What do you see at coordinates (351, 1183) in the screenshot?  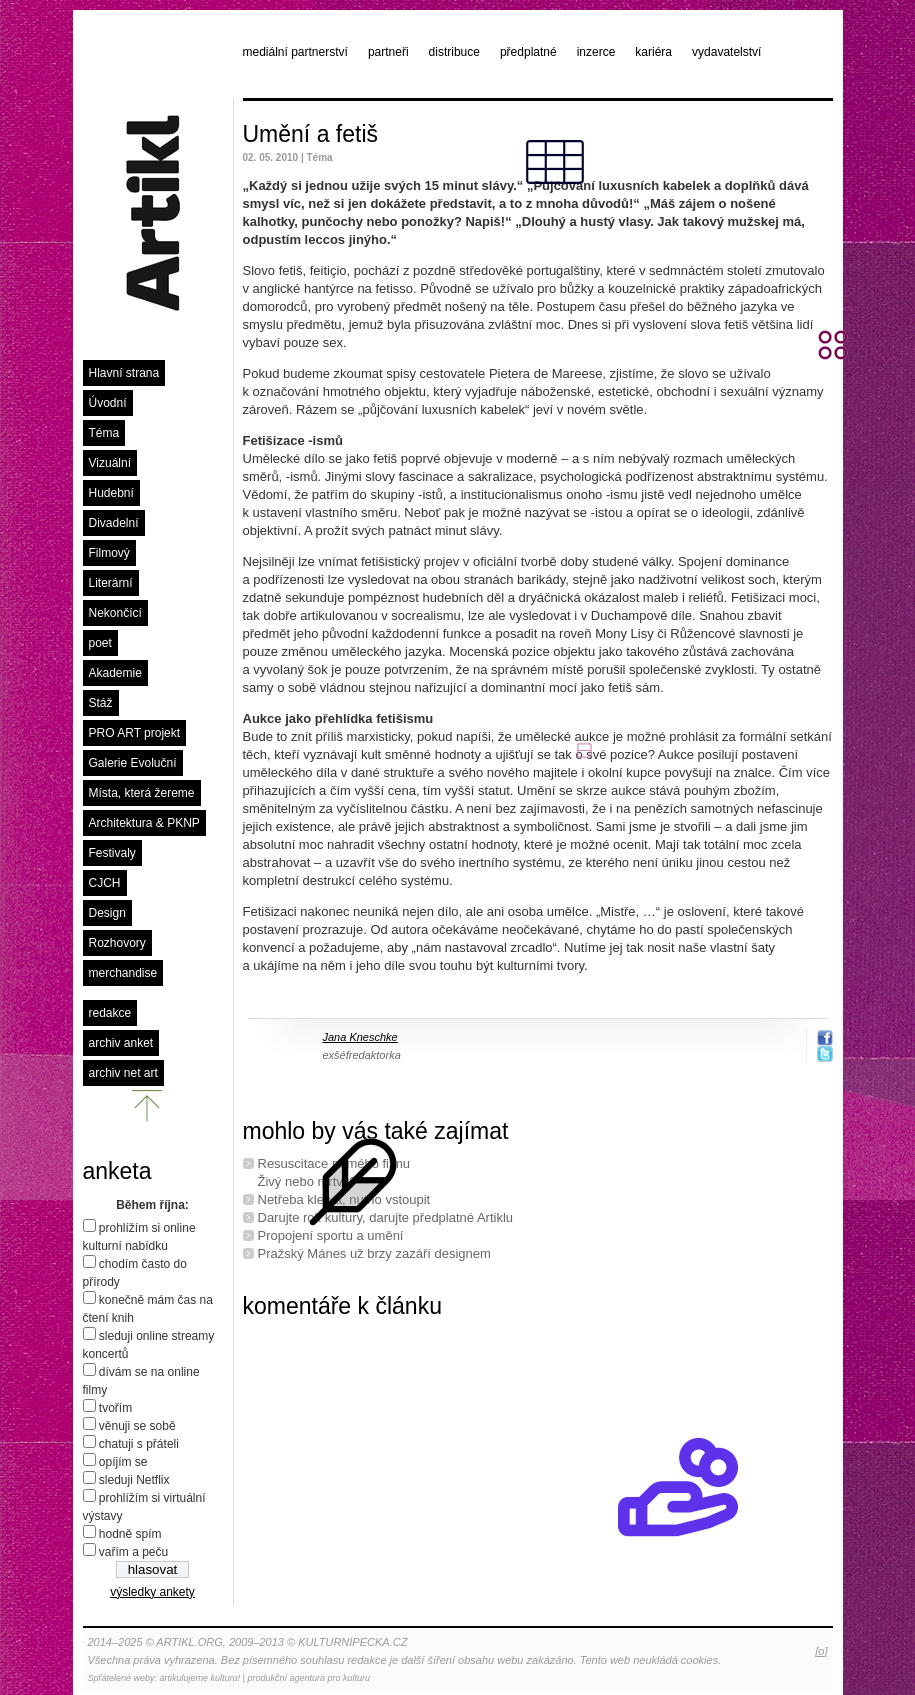 I see `compose a new message or note` at bounding box center [351, 1183].